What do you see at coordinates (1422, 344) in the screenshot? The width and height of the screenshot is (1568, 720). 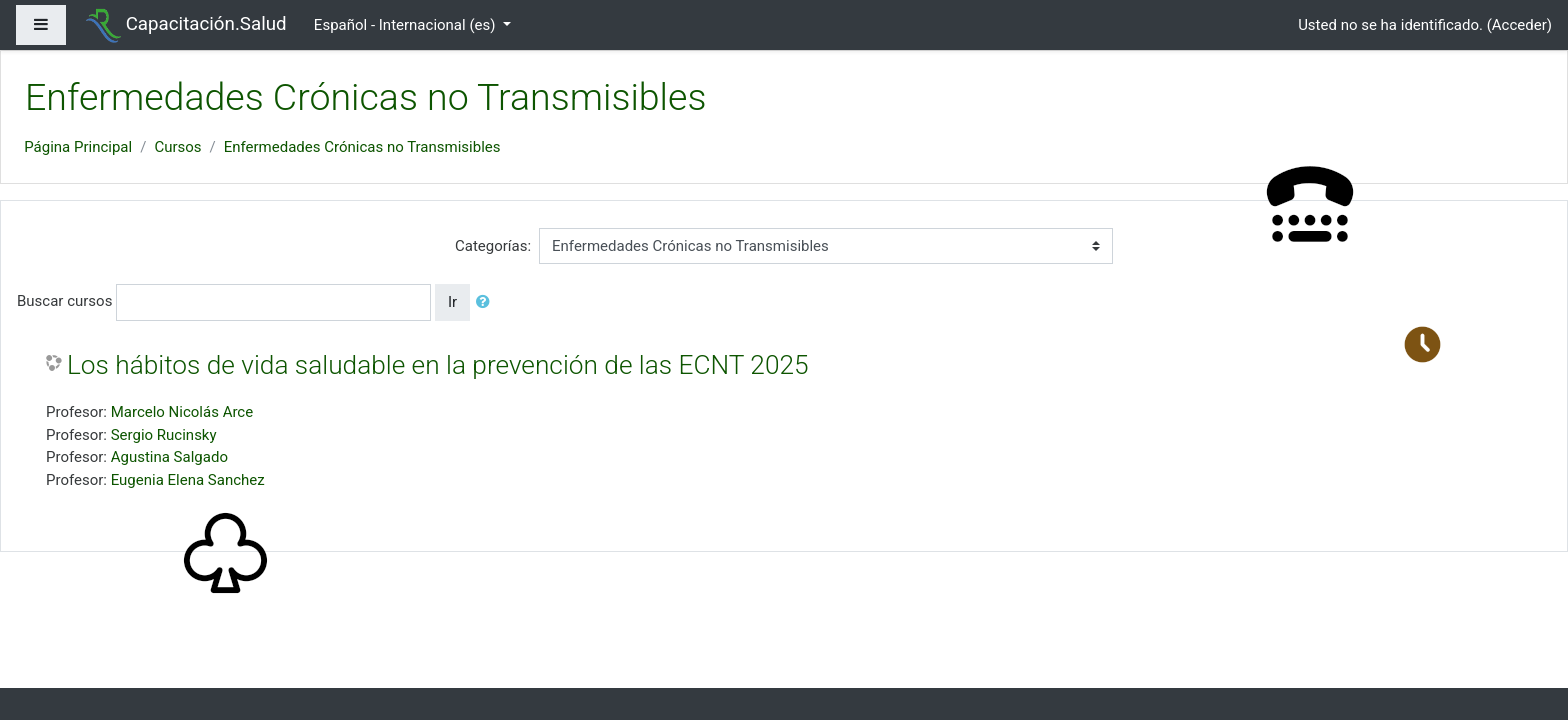 I see `view time or clock settings` at bounding box center [1422, 344].